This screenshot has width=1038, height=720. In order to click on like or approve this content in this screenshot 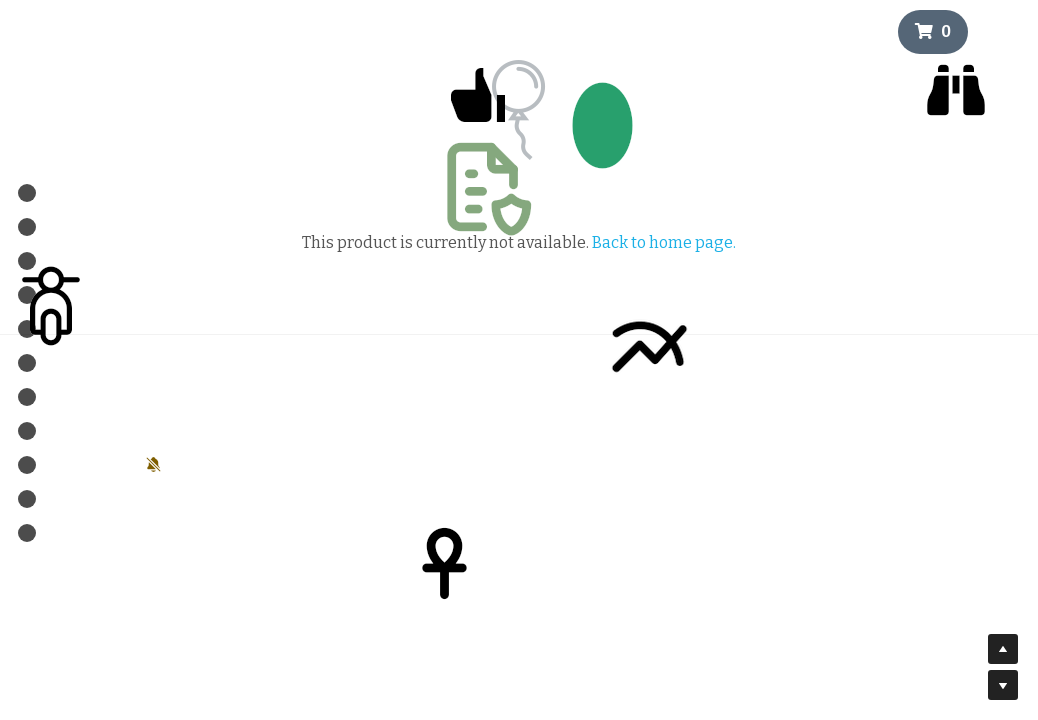, I will do `click(478, 95)`.